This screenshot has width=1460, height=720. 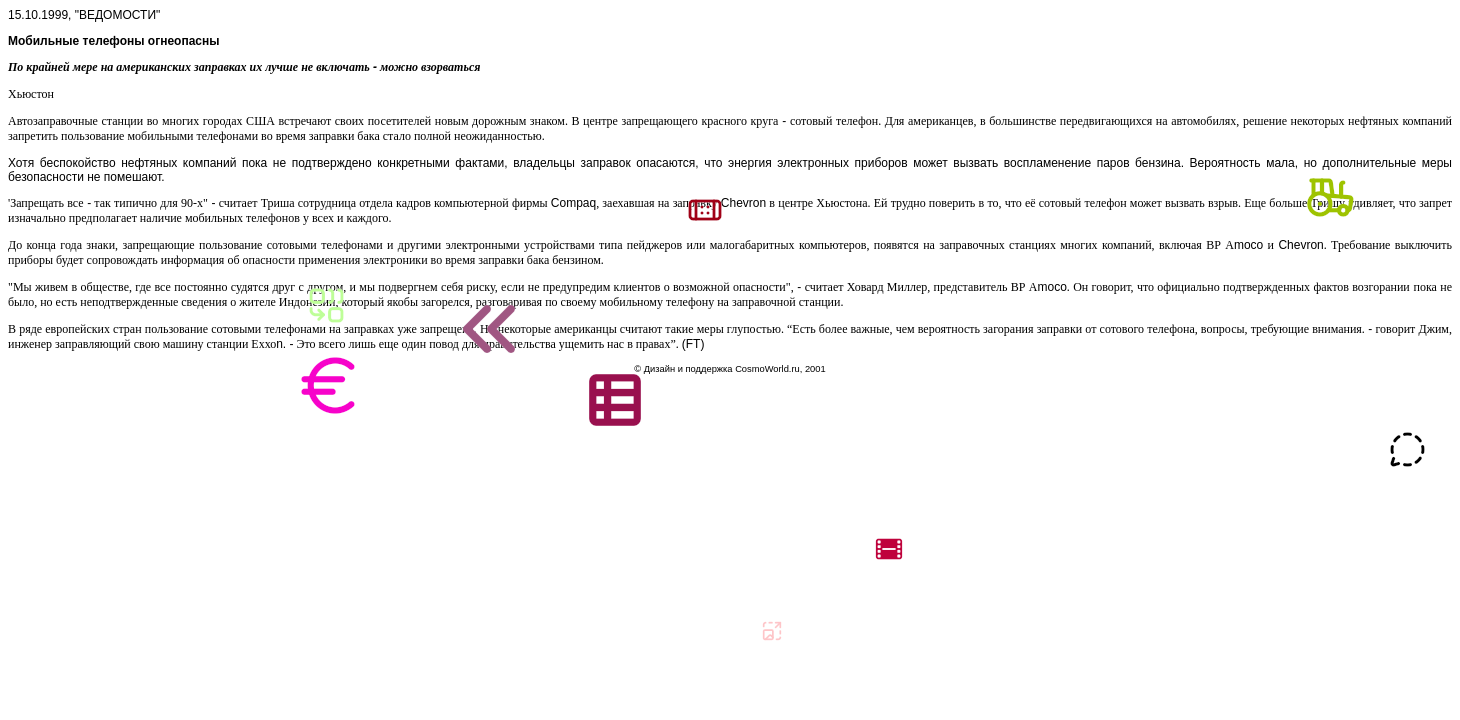 I want to click on upscale or enhance image resolution, so click(x=772, y=631).